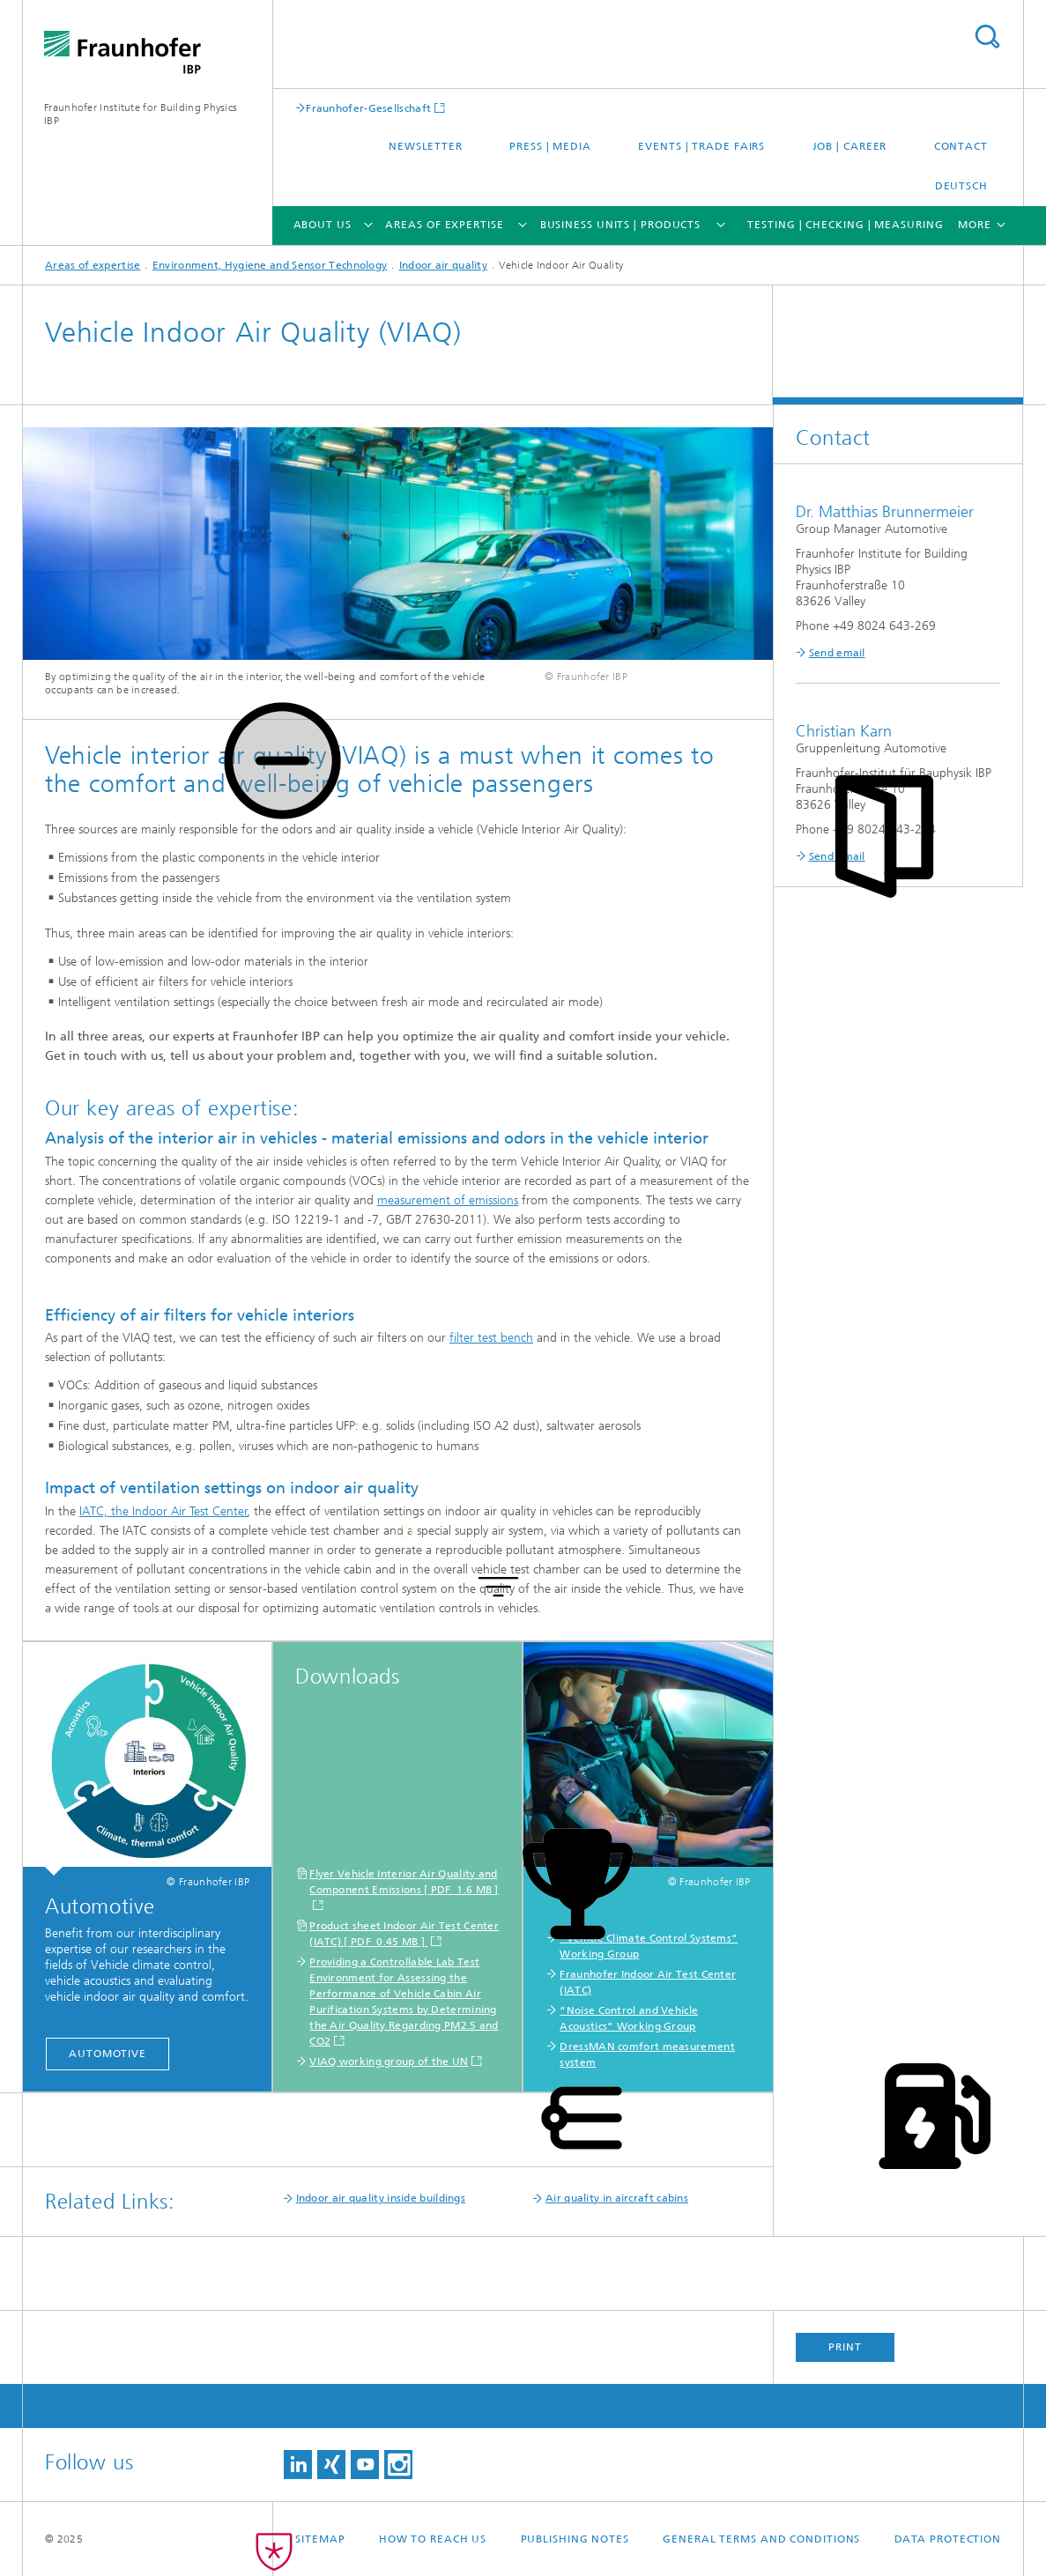 The height and width of the screenshot is (2576, 1046). I want to click on adjust text alignment settings, so click(582, 2118).